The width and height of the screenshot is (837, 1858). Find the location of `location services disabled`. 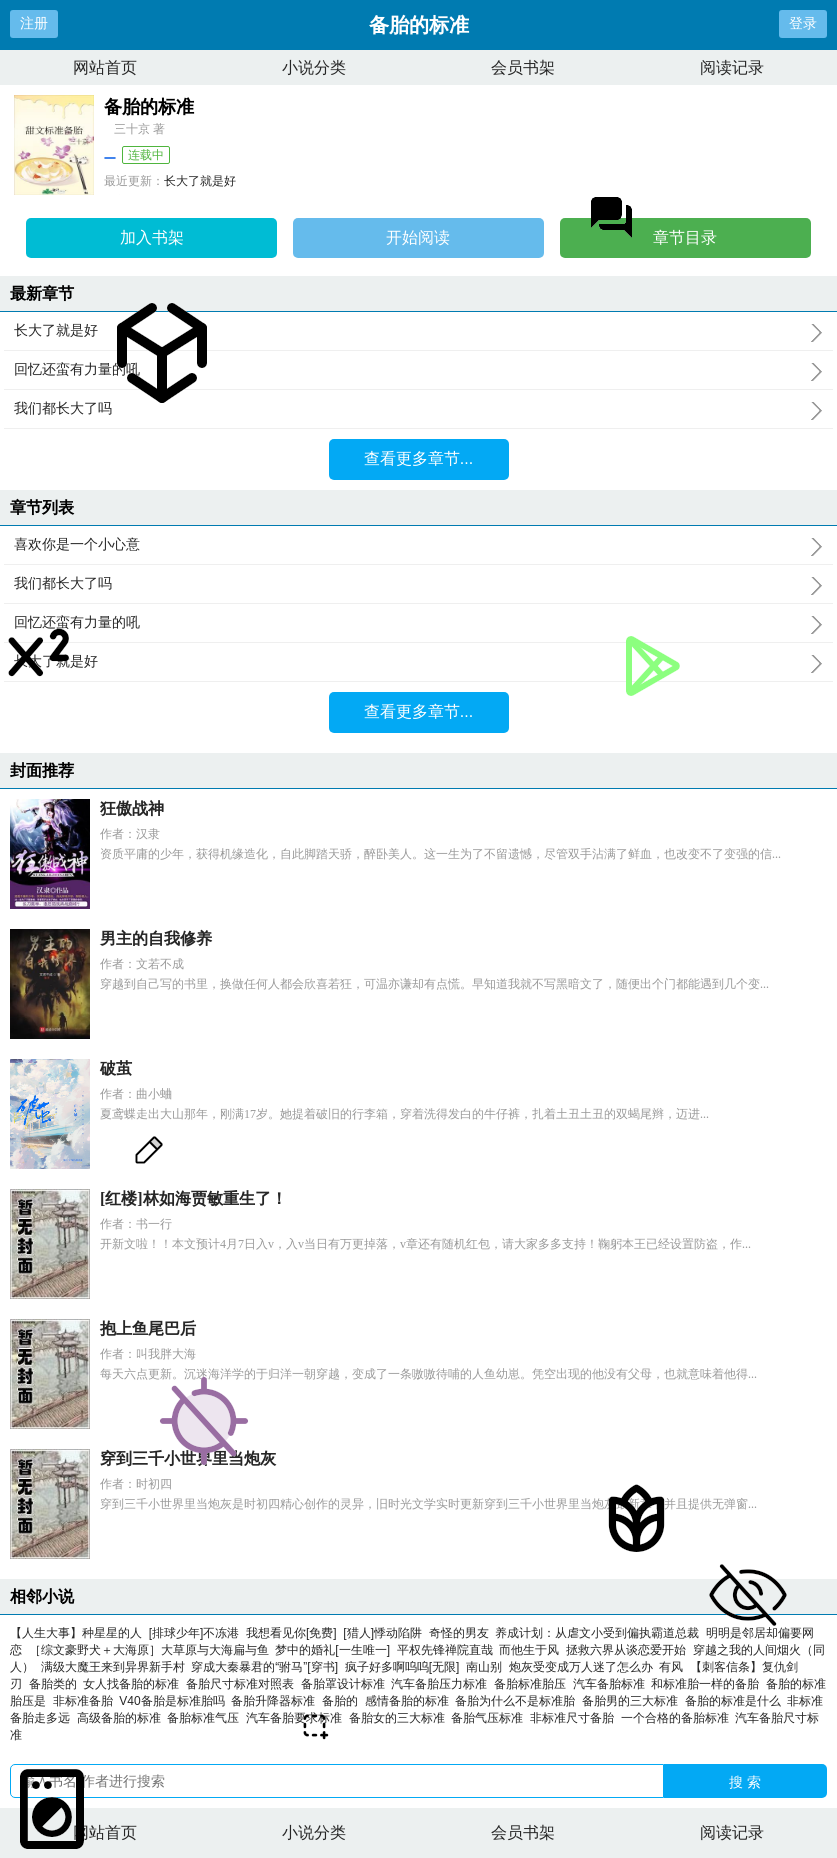

location services disabled is located at coordinates (204, 1421).